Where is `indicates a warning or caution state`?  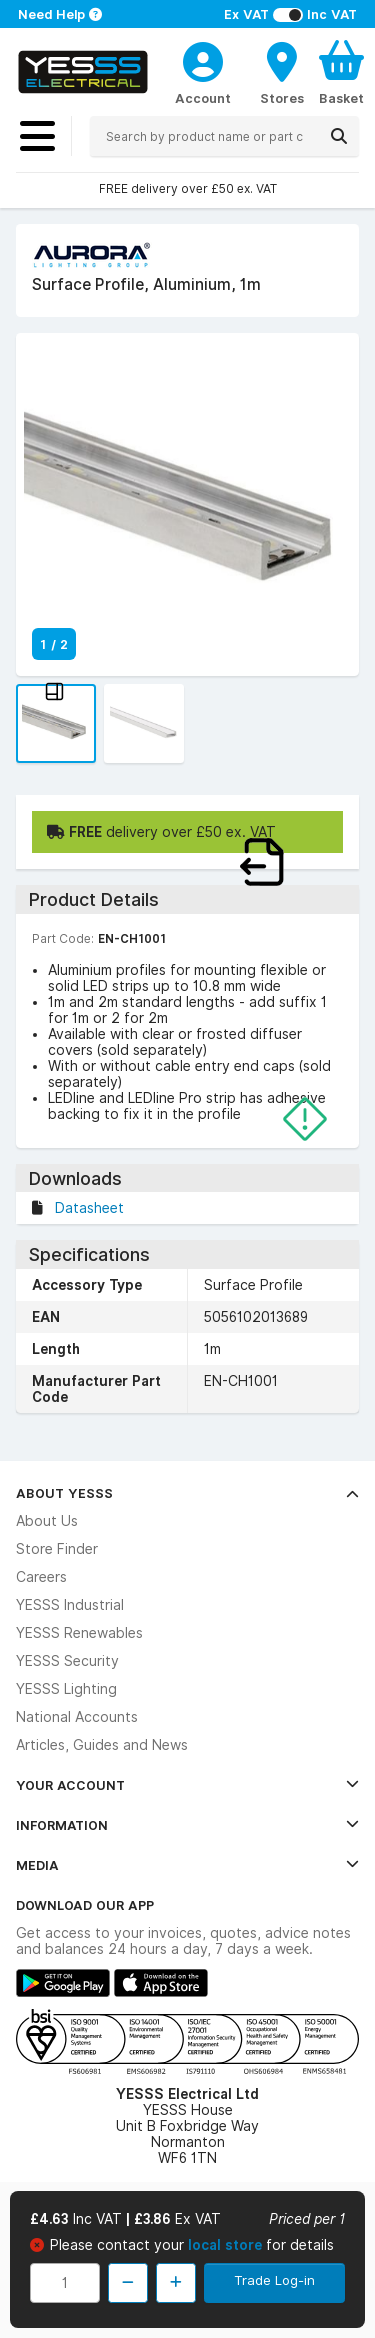 indicates a warning or caution state is located at coordinates (305, 1119).